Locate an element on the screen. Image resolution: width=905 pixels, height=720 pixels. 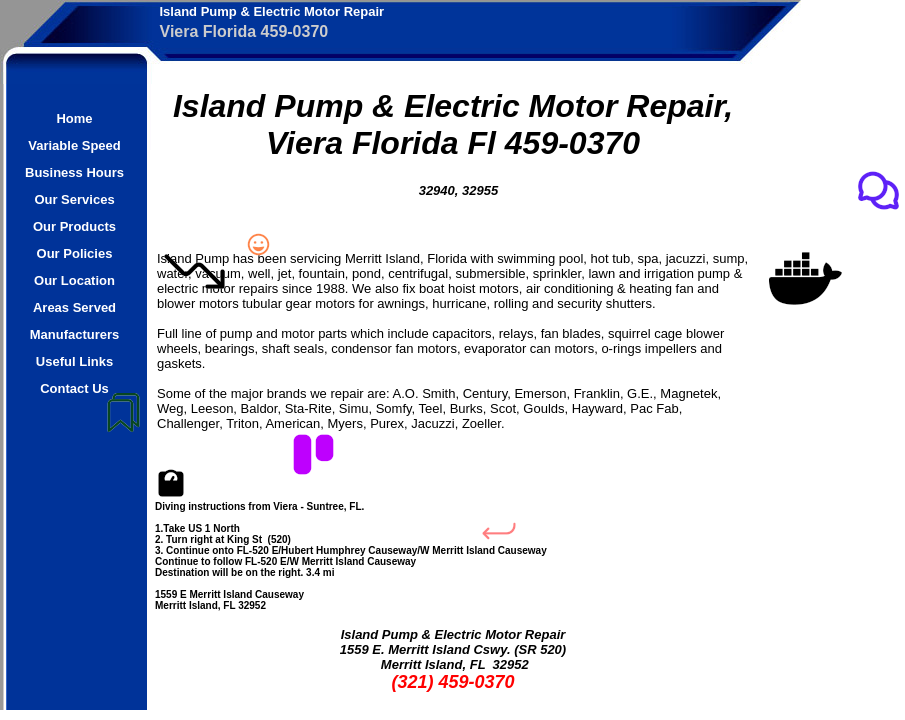
view all saved bookmarks is located at coordinates (123, 412).